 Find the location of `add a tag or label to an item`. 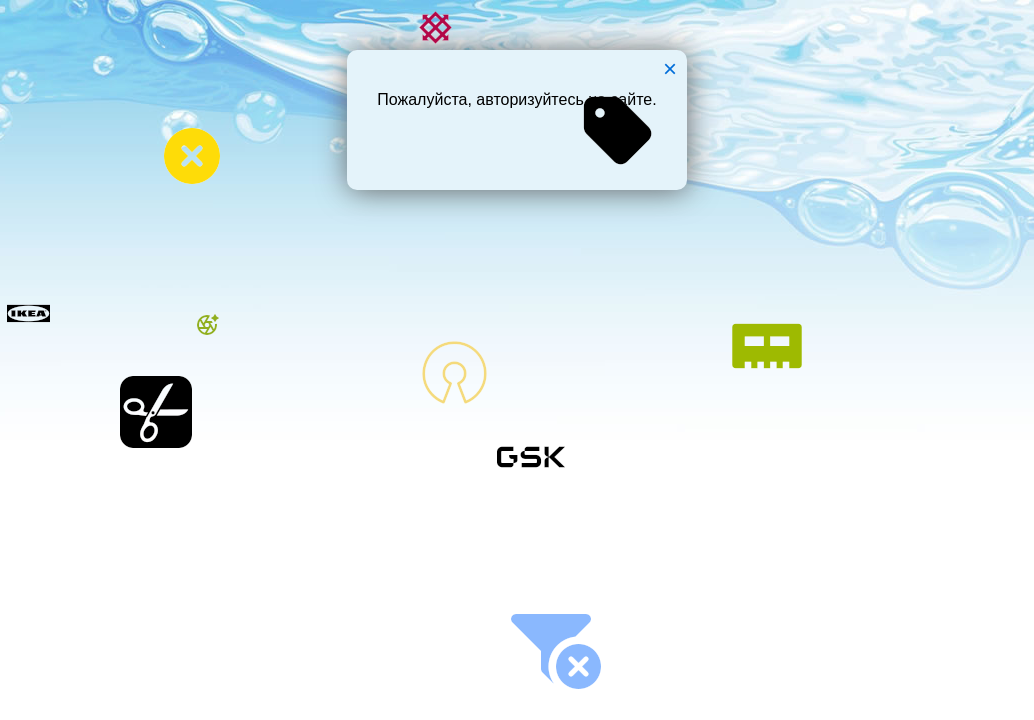

add a tag or label to an item is located at coordinates (616, 129).